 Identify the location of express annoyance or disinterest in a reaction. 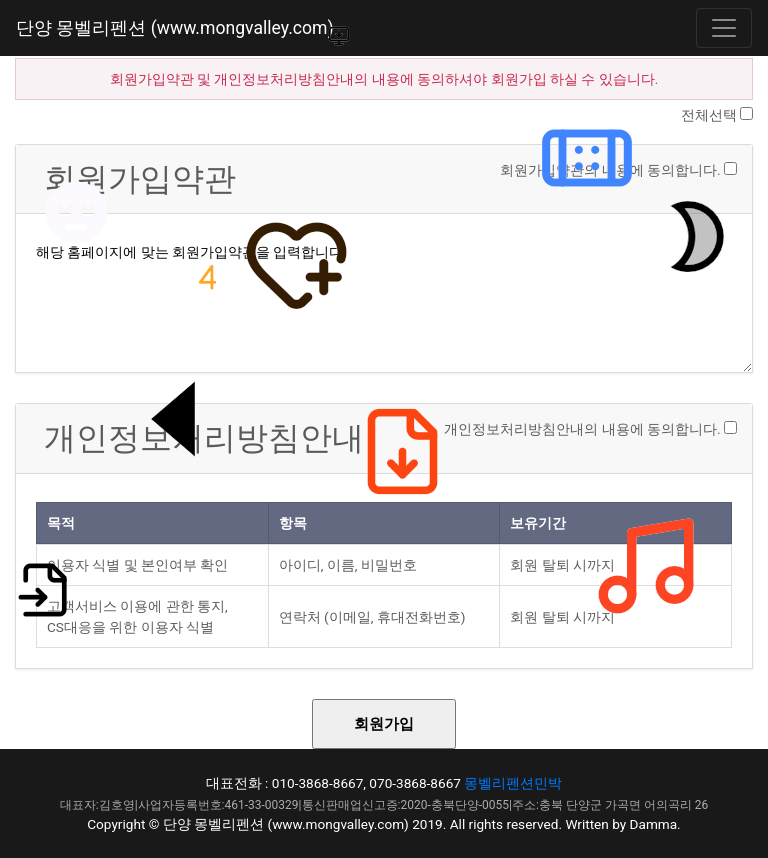
(76, 212).